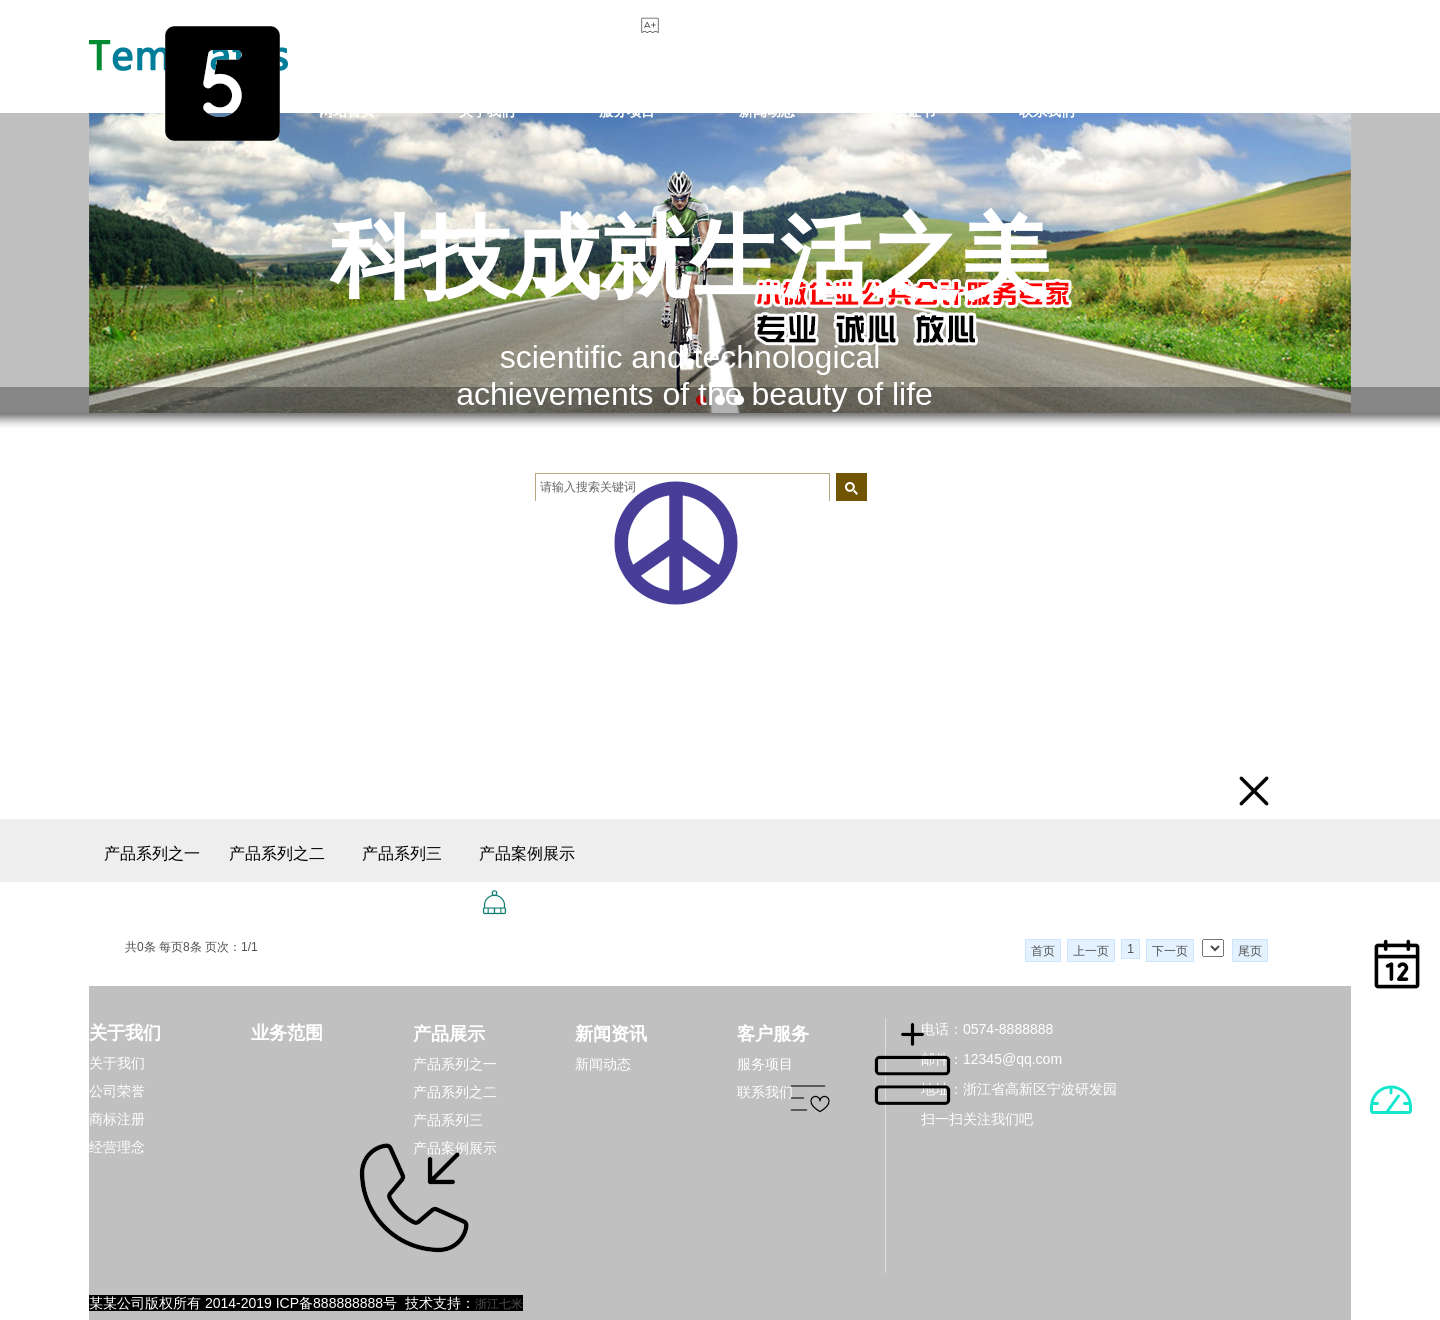 The width and height of the screenshot is (1440, 1320). I want to click on view exam or test results, so click(650, 25).